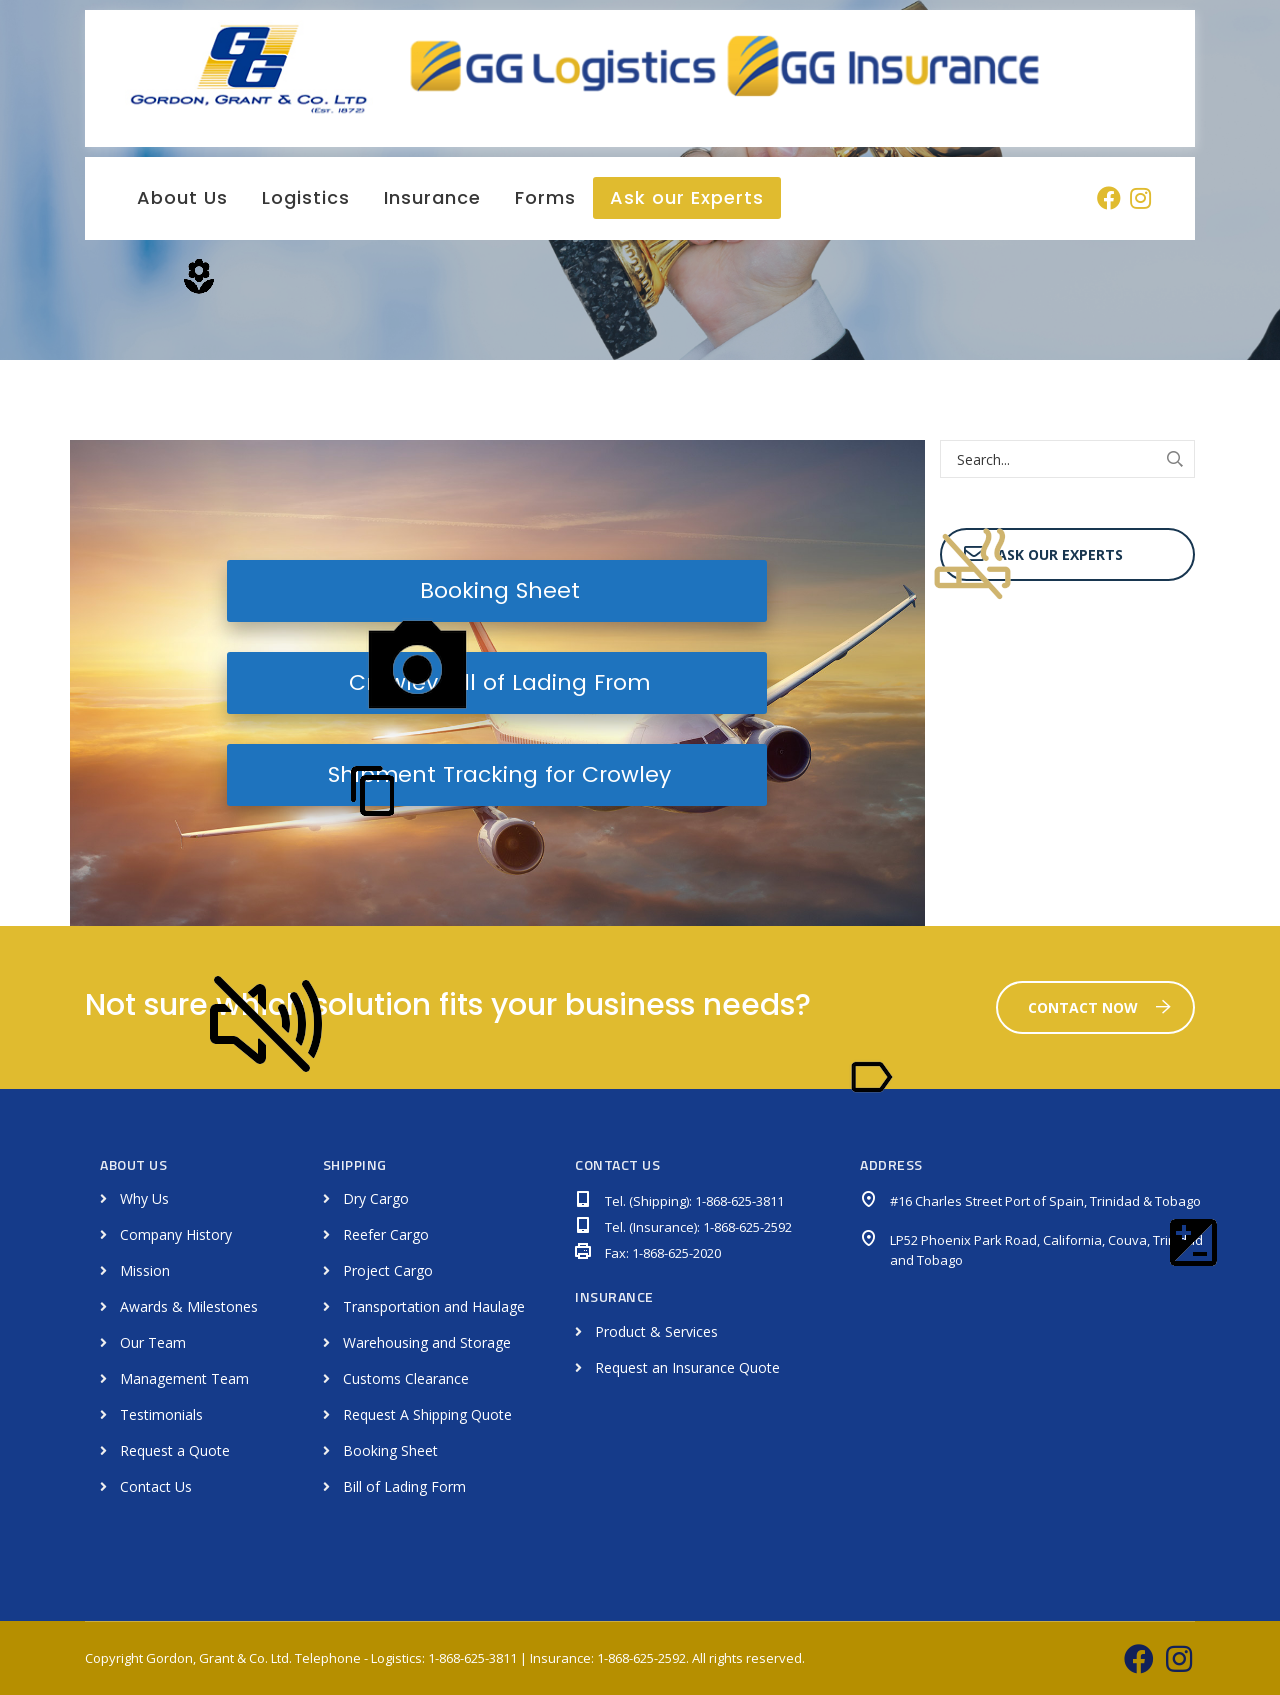 Image resolution: width=1280 pixels, height=1695 pixels. Describe the element at coordinates (374, 791) in the screenshot. I see `copy to clipboard` at that location.